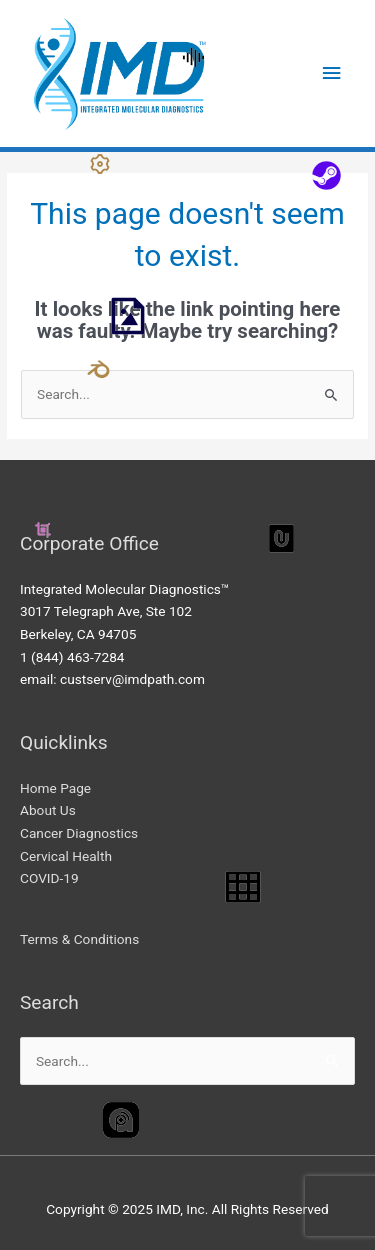 The width and height of the screenshot is (375, 1250). What do you see at coordinates (98, 369) in the screenshot?
I see `open blender 3D modeling application` at bounding box center [98, 369].